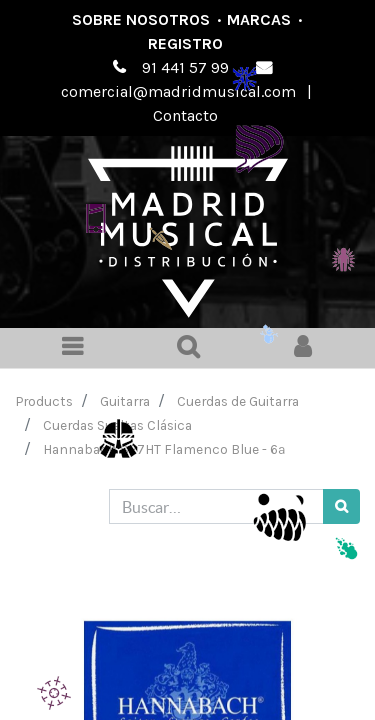 Image resolution: width=375 pixels, height=720 pixels. What do you see at coordinates (259, 149) in the screenshot?
I see `activate wave attack ability` at bounding box center [259, 149].